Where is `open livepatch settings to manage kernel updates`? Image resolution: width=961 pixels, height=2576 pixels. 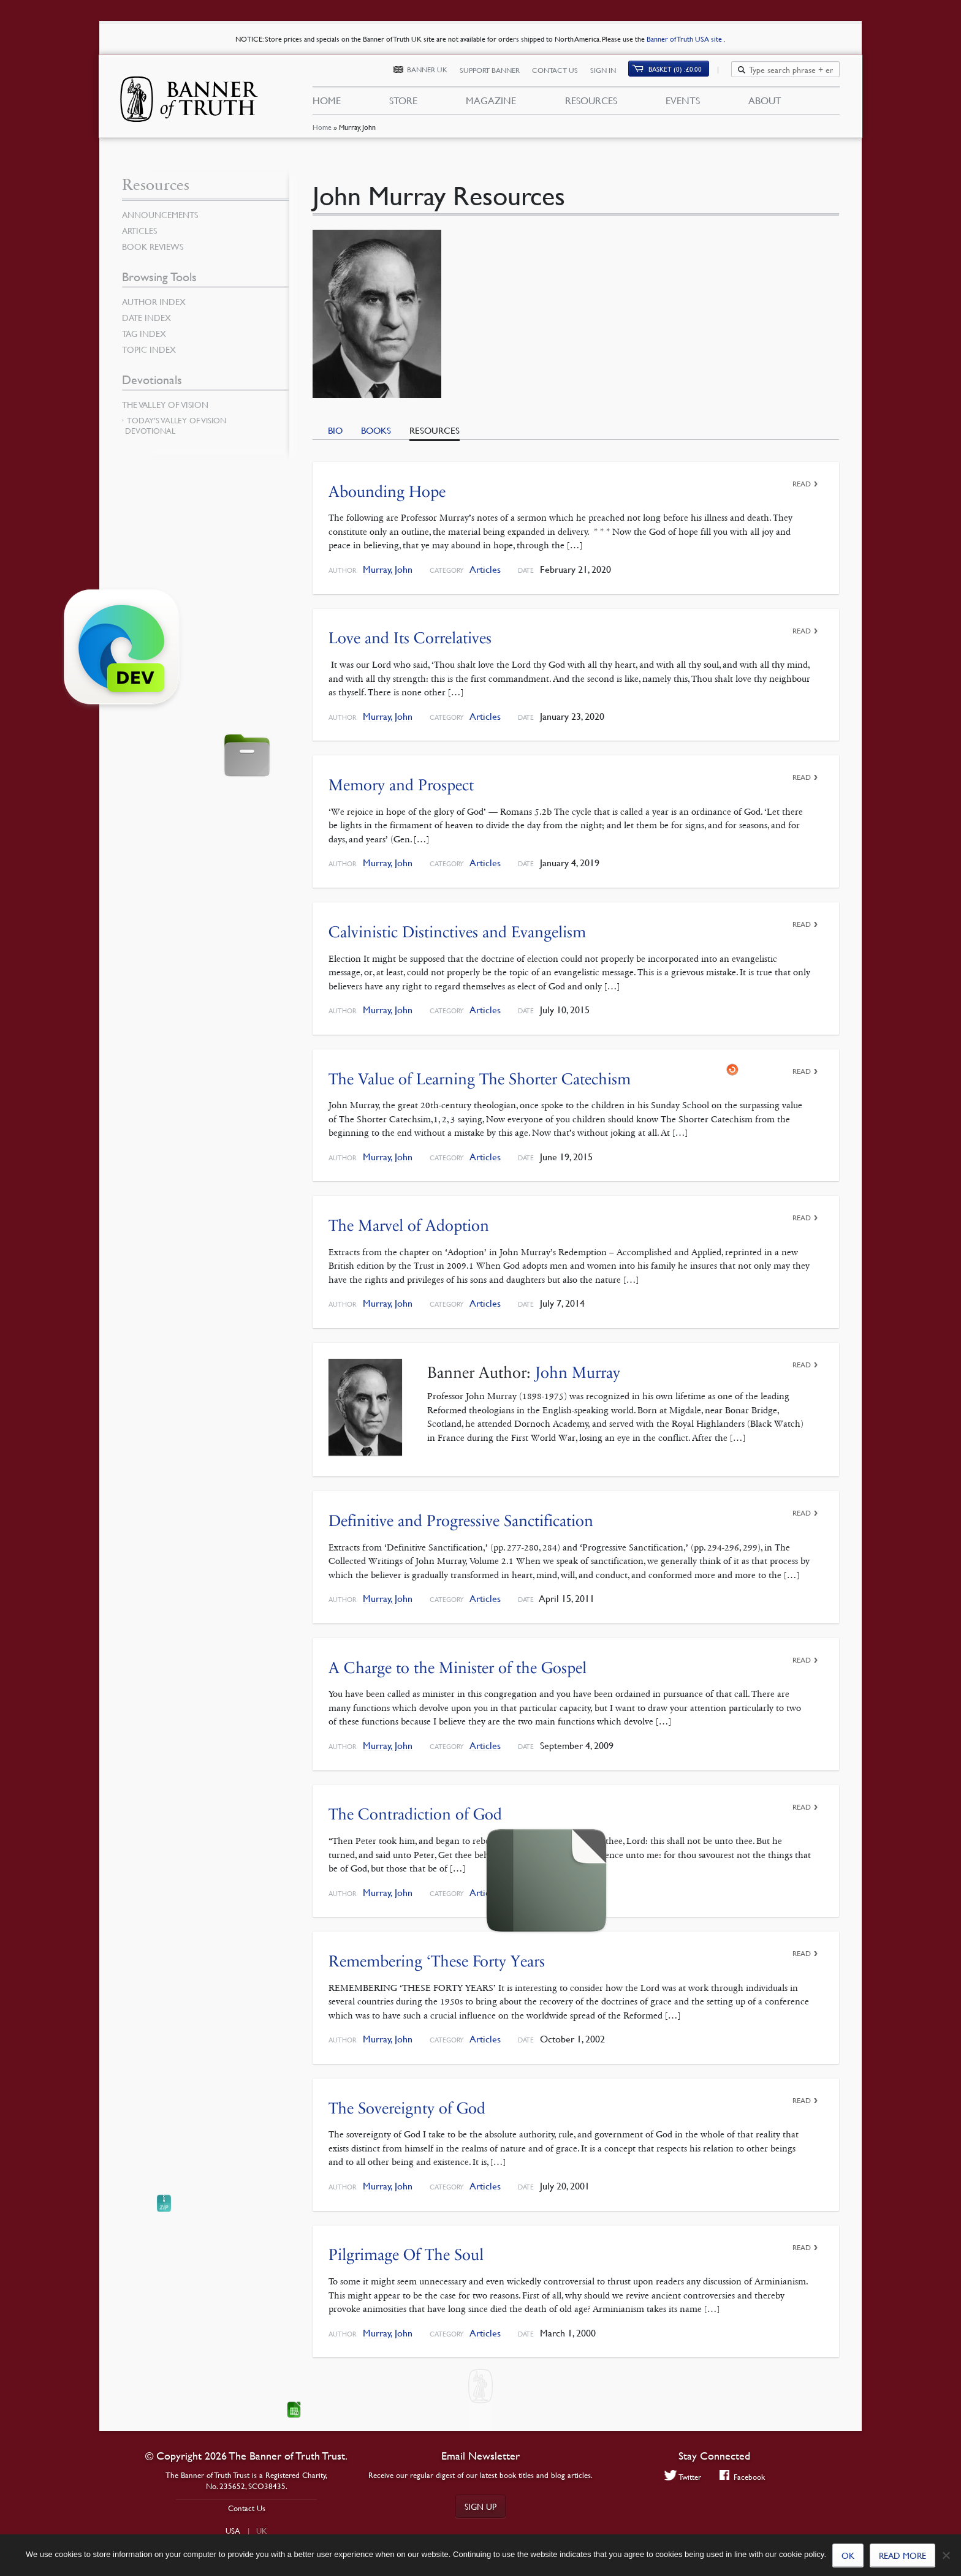 open livepatch settings to manage kernel updates is located at coordinates (732, 1070).